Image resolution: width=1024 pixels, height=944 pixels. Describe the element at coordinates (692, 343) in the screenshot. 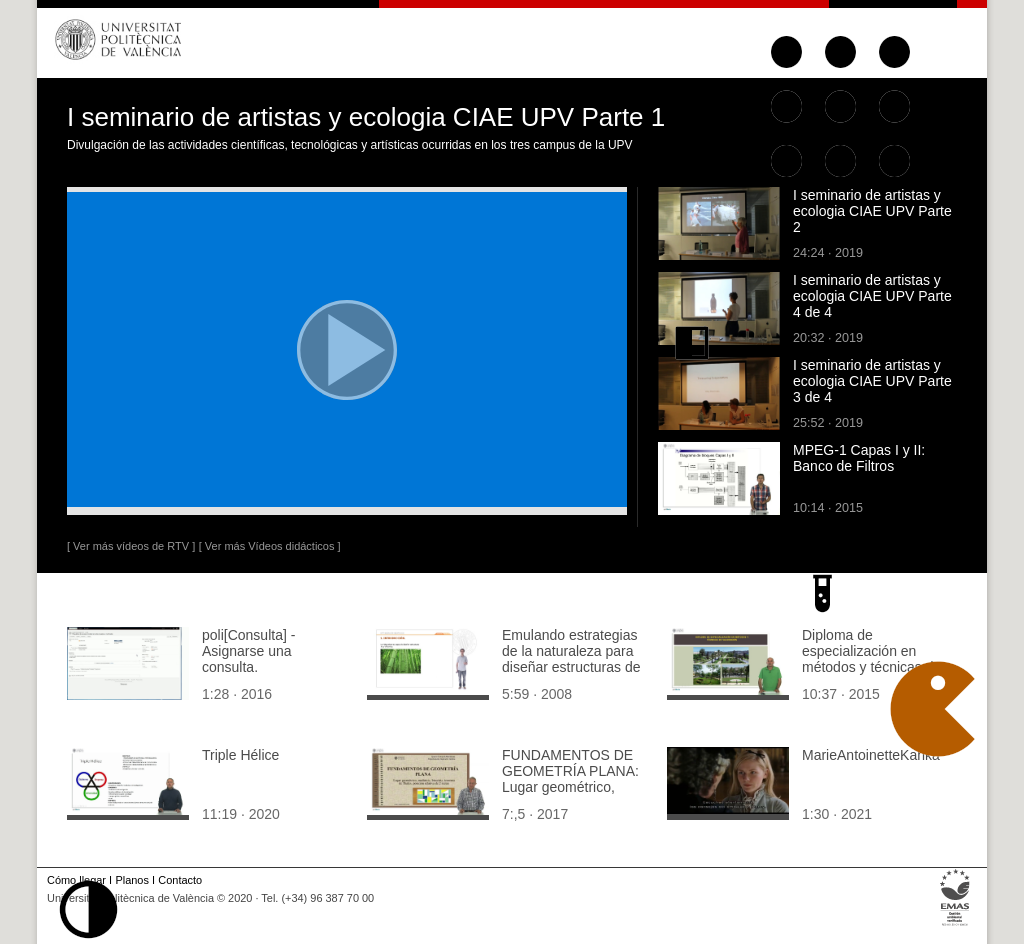

I see `switch to column layout view` at that location.